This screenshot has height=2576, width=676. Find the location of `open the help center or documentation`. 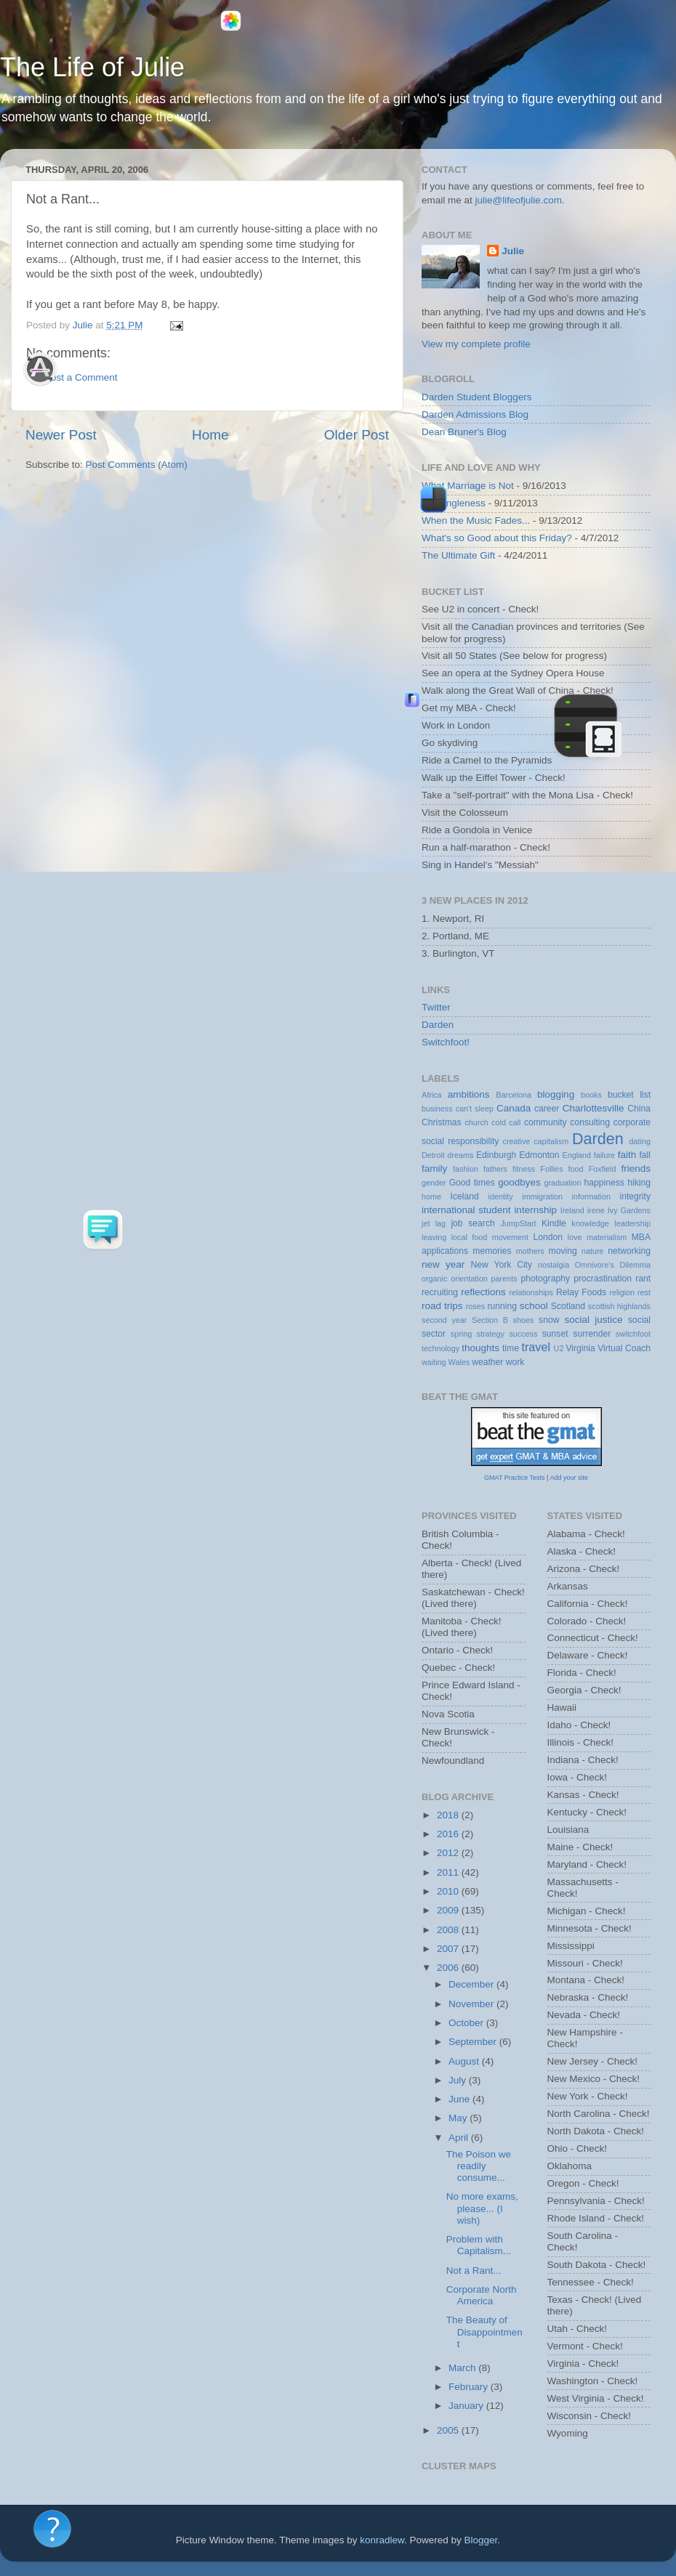

open the help center or documentation is located at coordinates (52, 2529).